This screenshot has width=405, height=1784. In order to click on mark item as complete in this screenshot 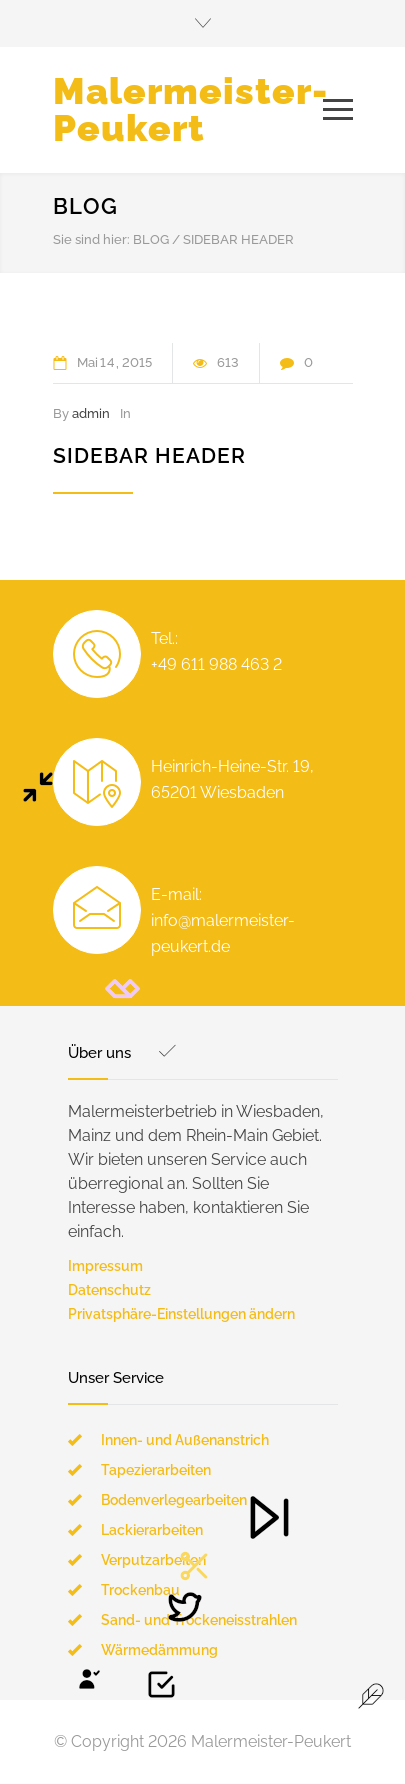, I will do `click(161, 1684)`.